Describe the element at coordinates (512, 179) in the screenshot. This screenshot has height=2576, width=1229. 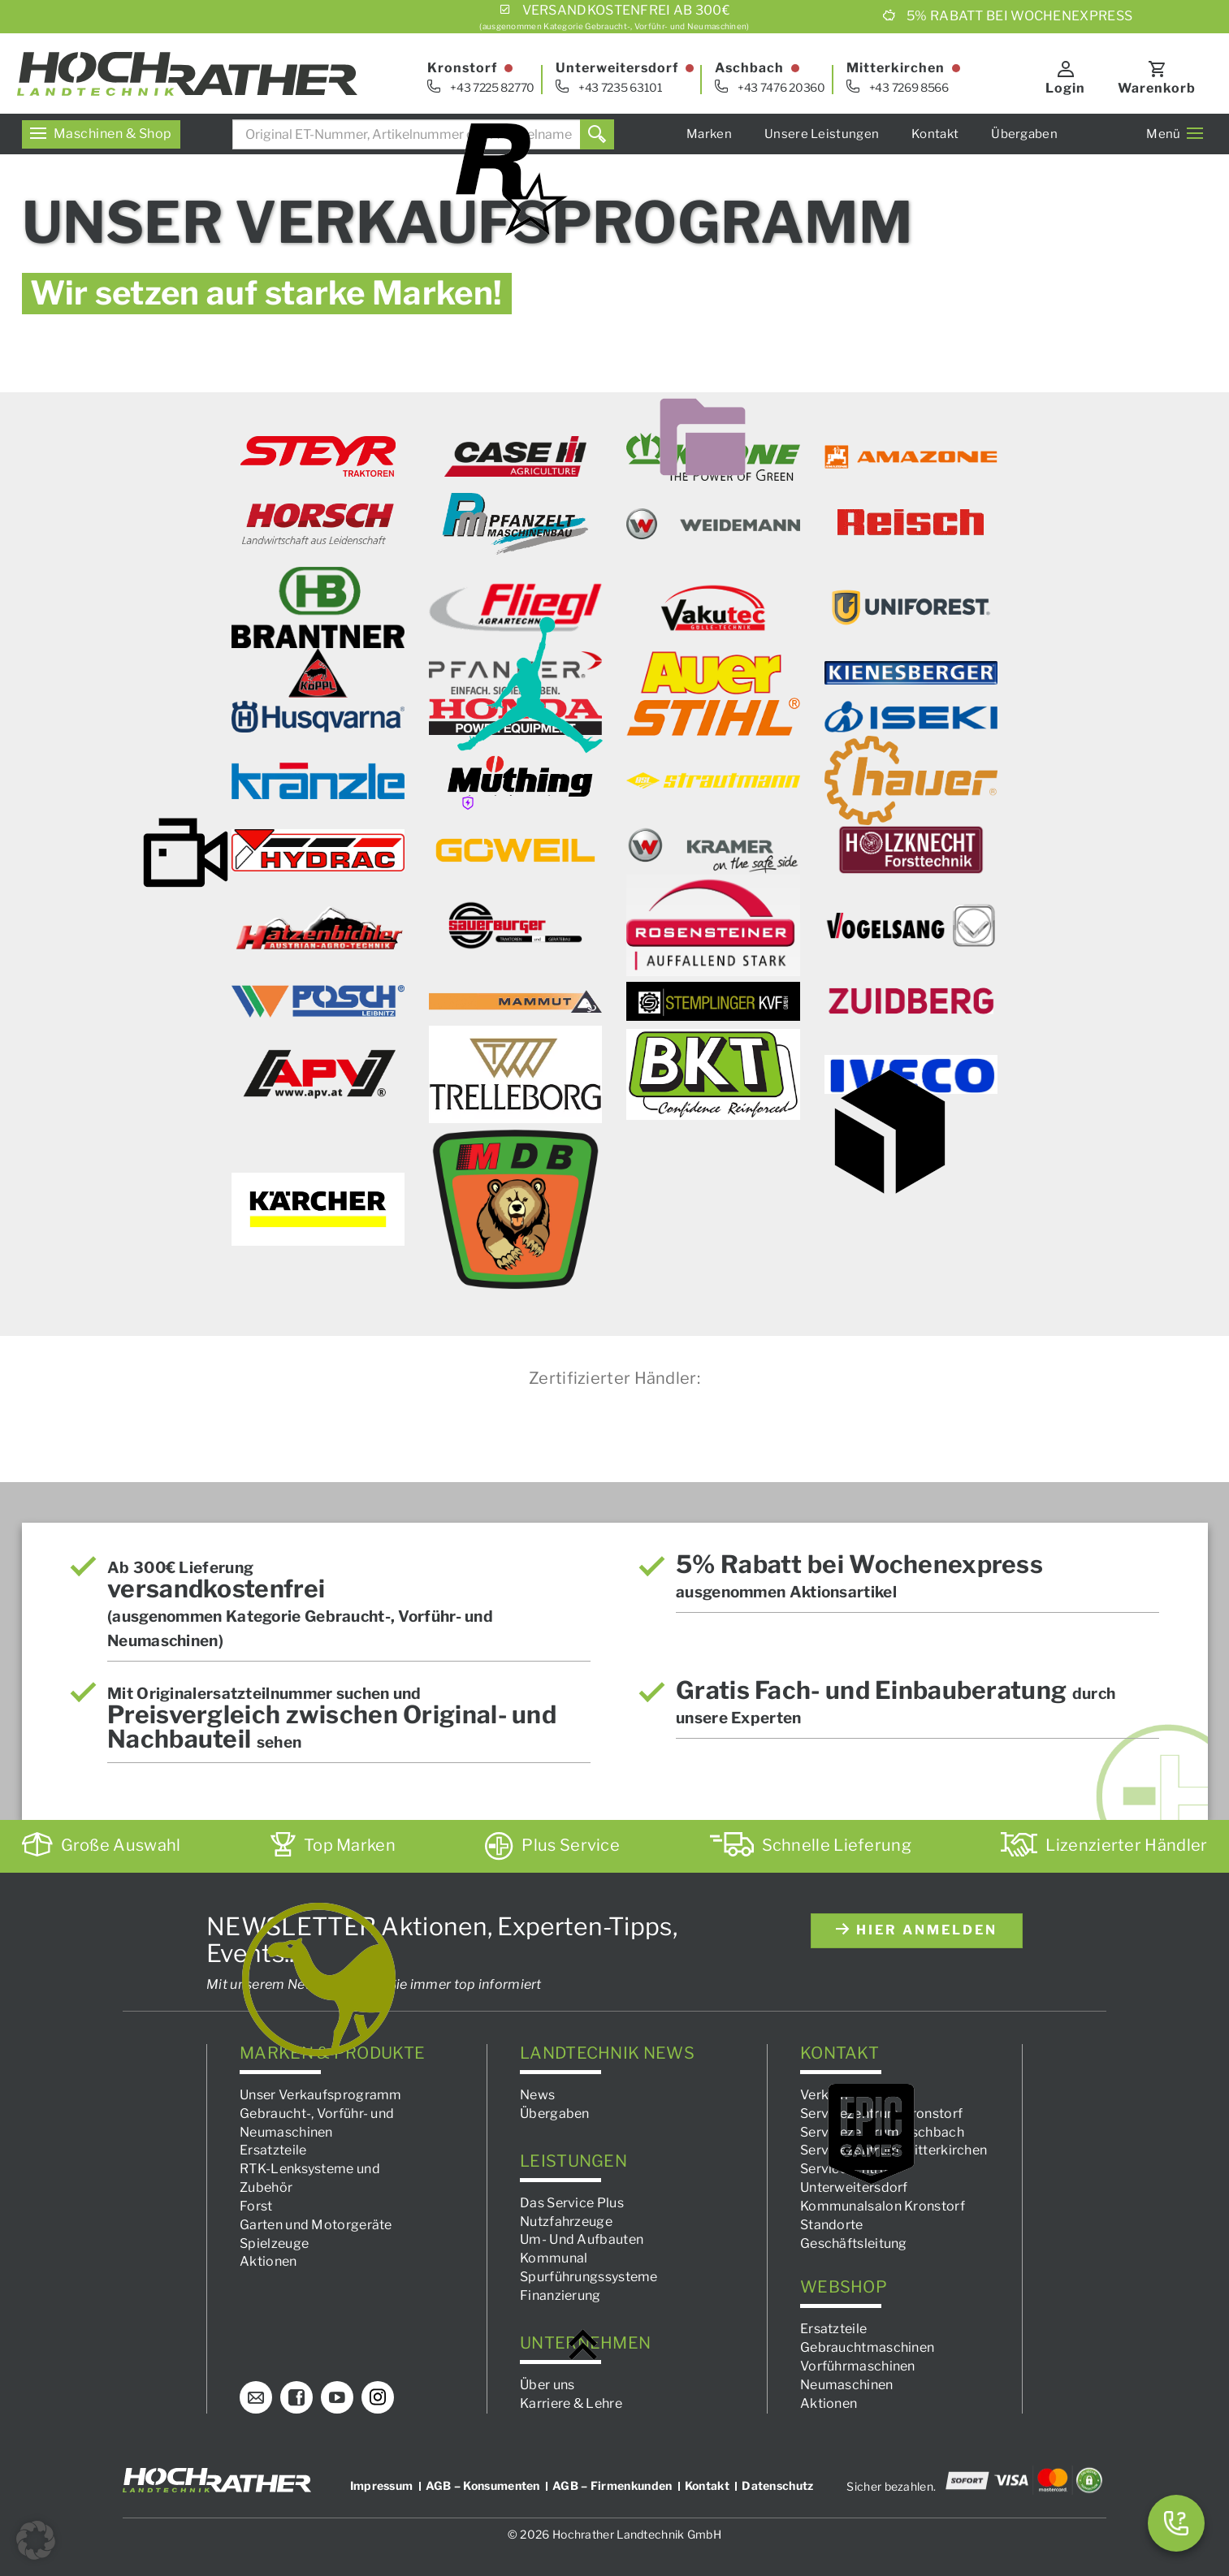
I see `Rockstar Games company logo` at that location.